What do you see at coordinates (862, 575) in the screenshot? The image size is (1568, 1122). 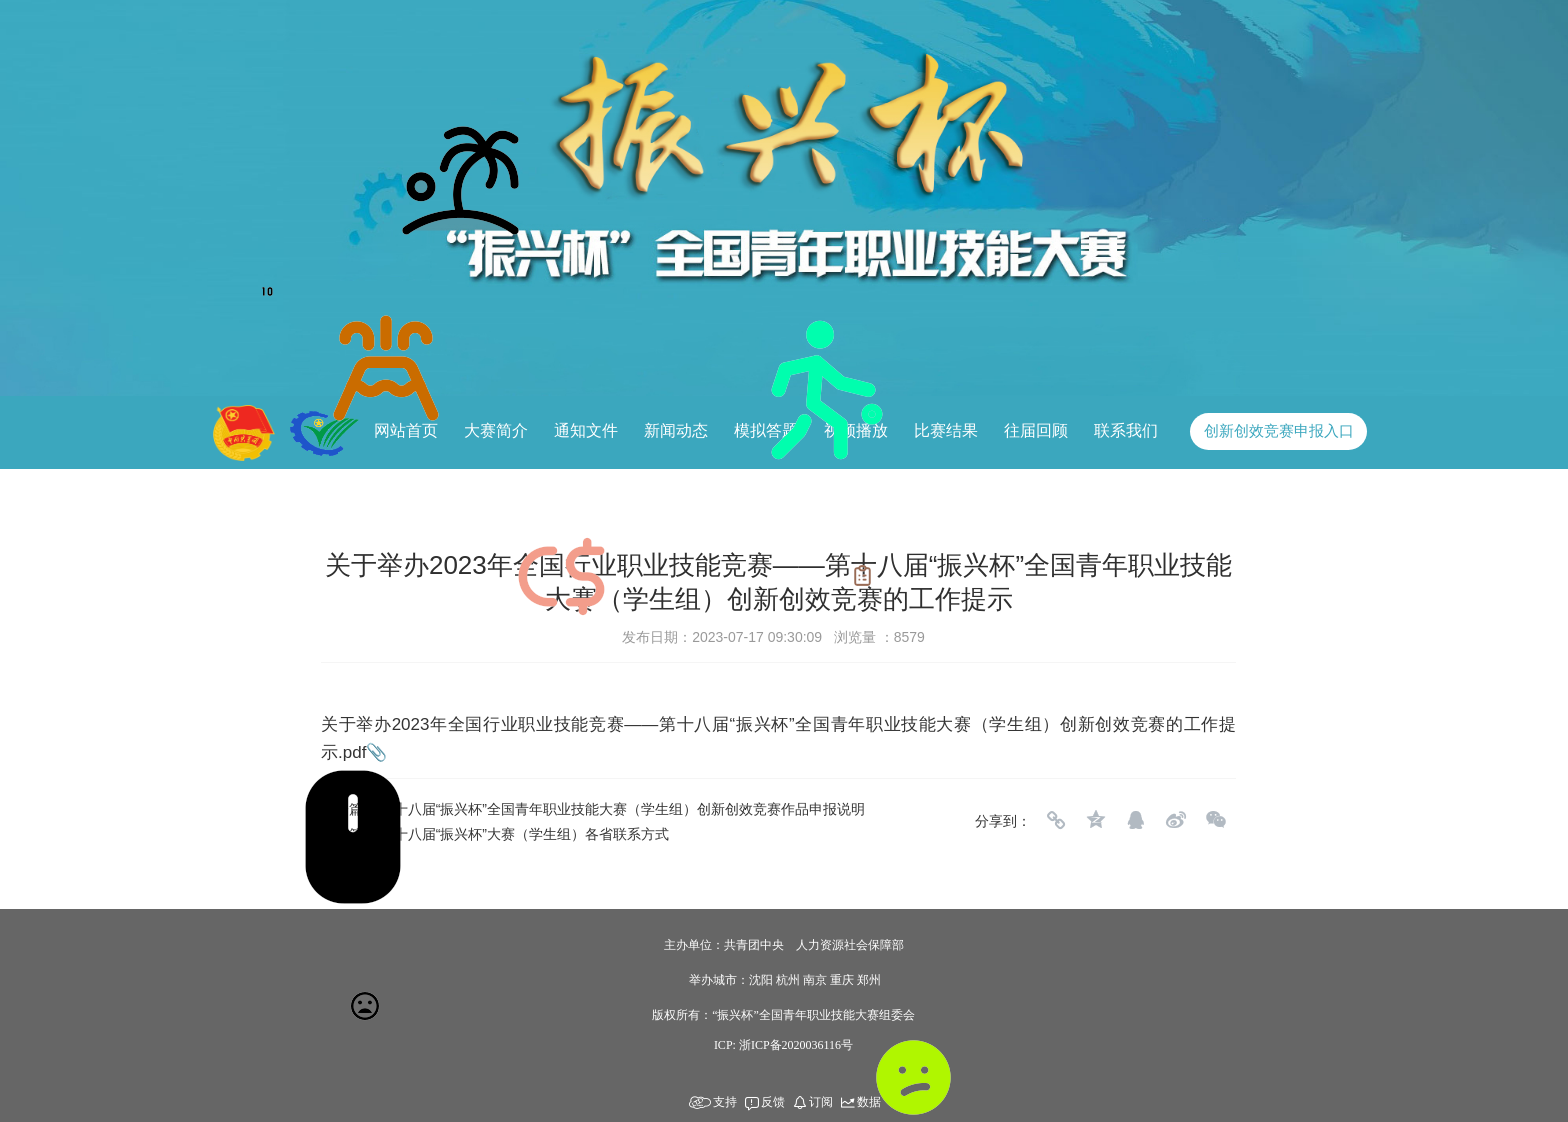 I see `view checklist or task list` at bounding box center [862, 575].